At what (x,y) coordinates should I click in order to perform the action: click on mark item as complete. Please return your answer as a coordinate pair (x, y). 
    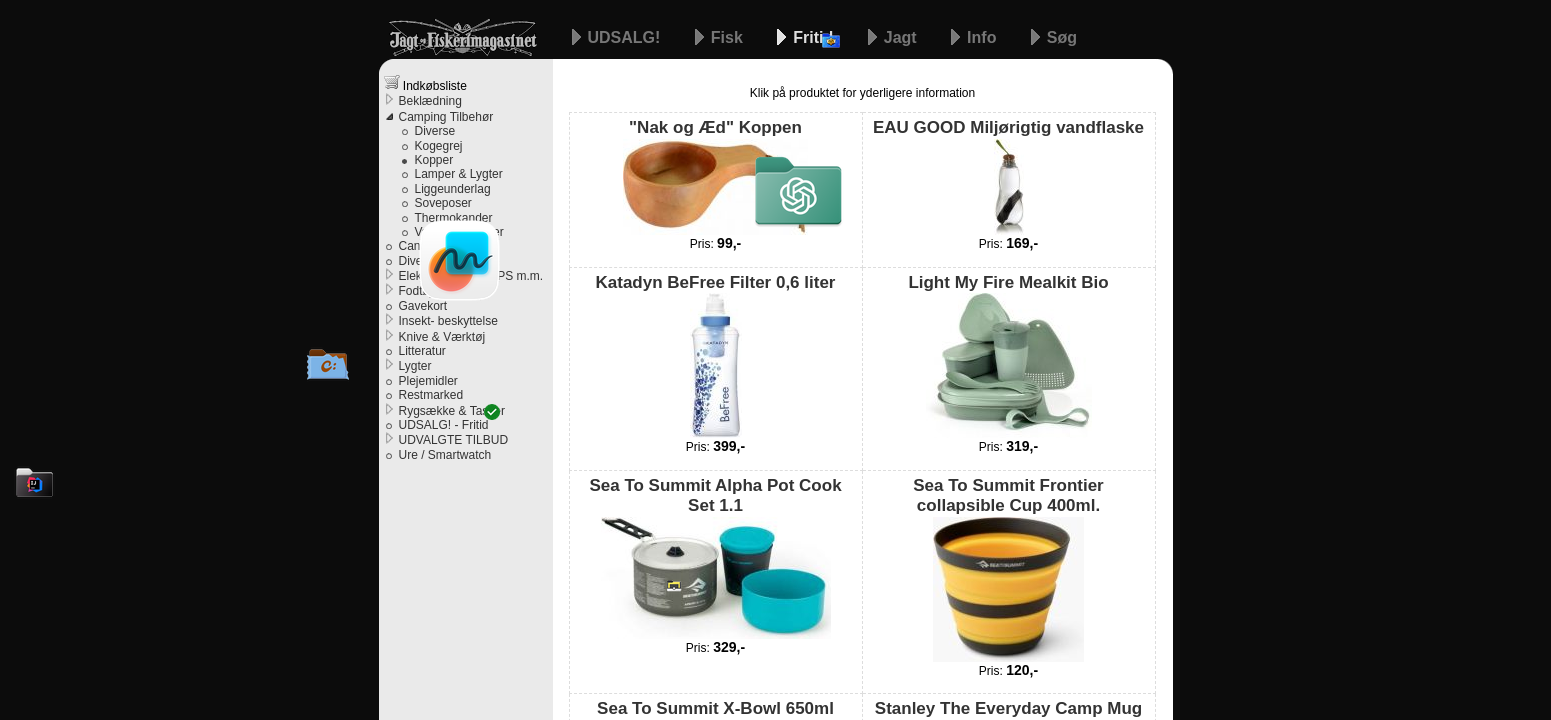
    Looking at the image, I should click on (492, 412).